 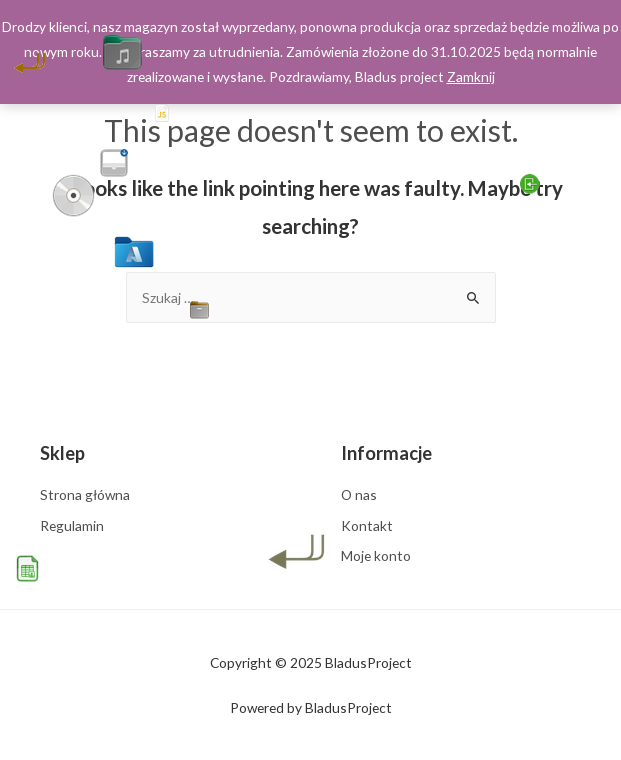 What do you see at coordinates (122, 51) in the screenshot?
I see `open your music folder` at bounding box center [122, 51].